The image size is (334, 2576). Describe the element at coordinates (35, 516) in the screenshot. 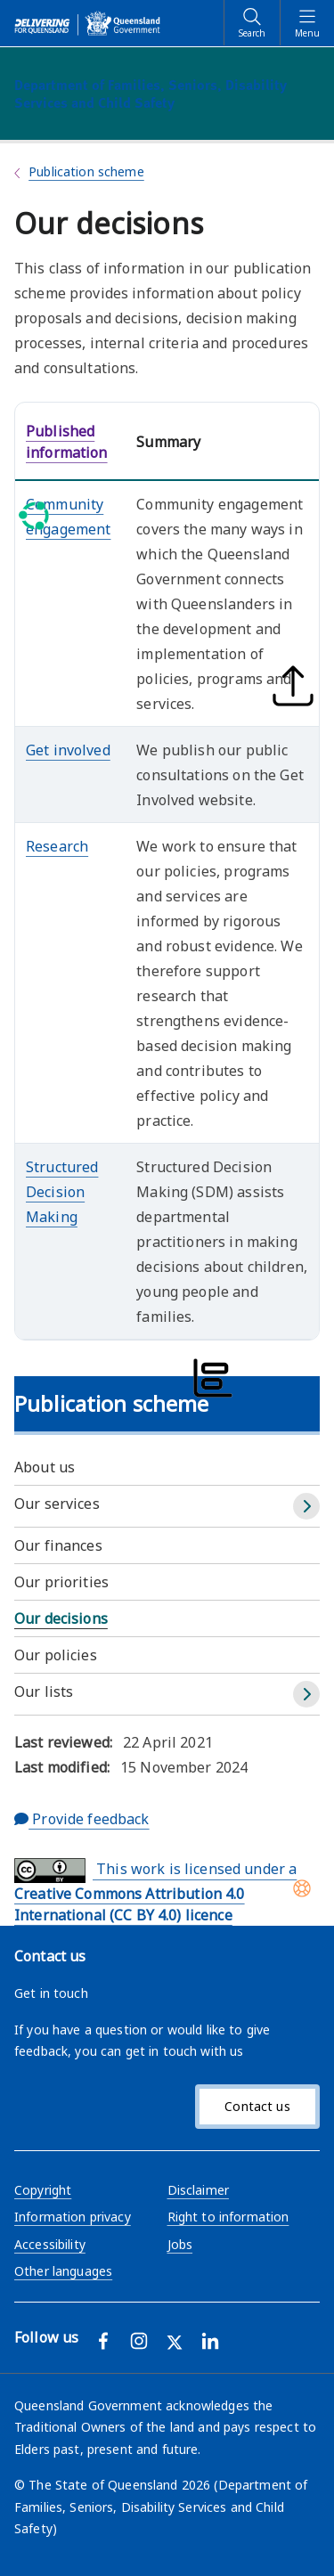

I see `open ubuntu terminal` at that location.